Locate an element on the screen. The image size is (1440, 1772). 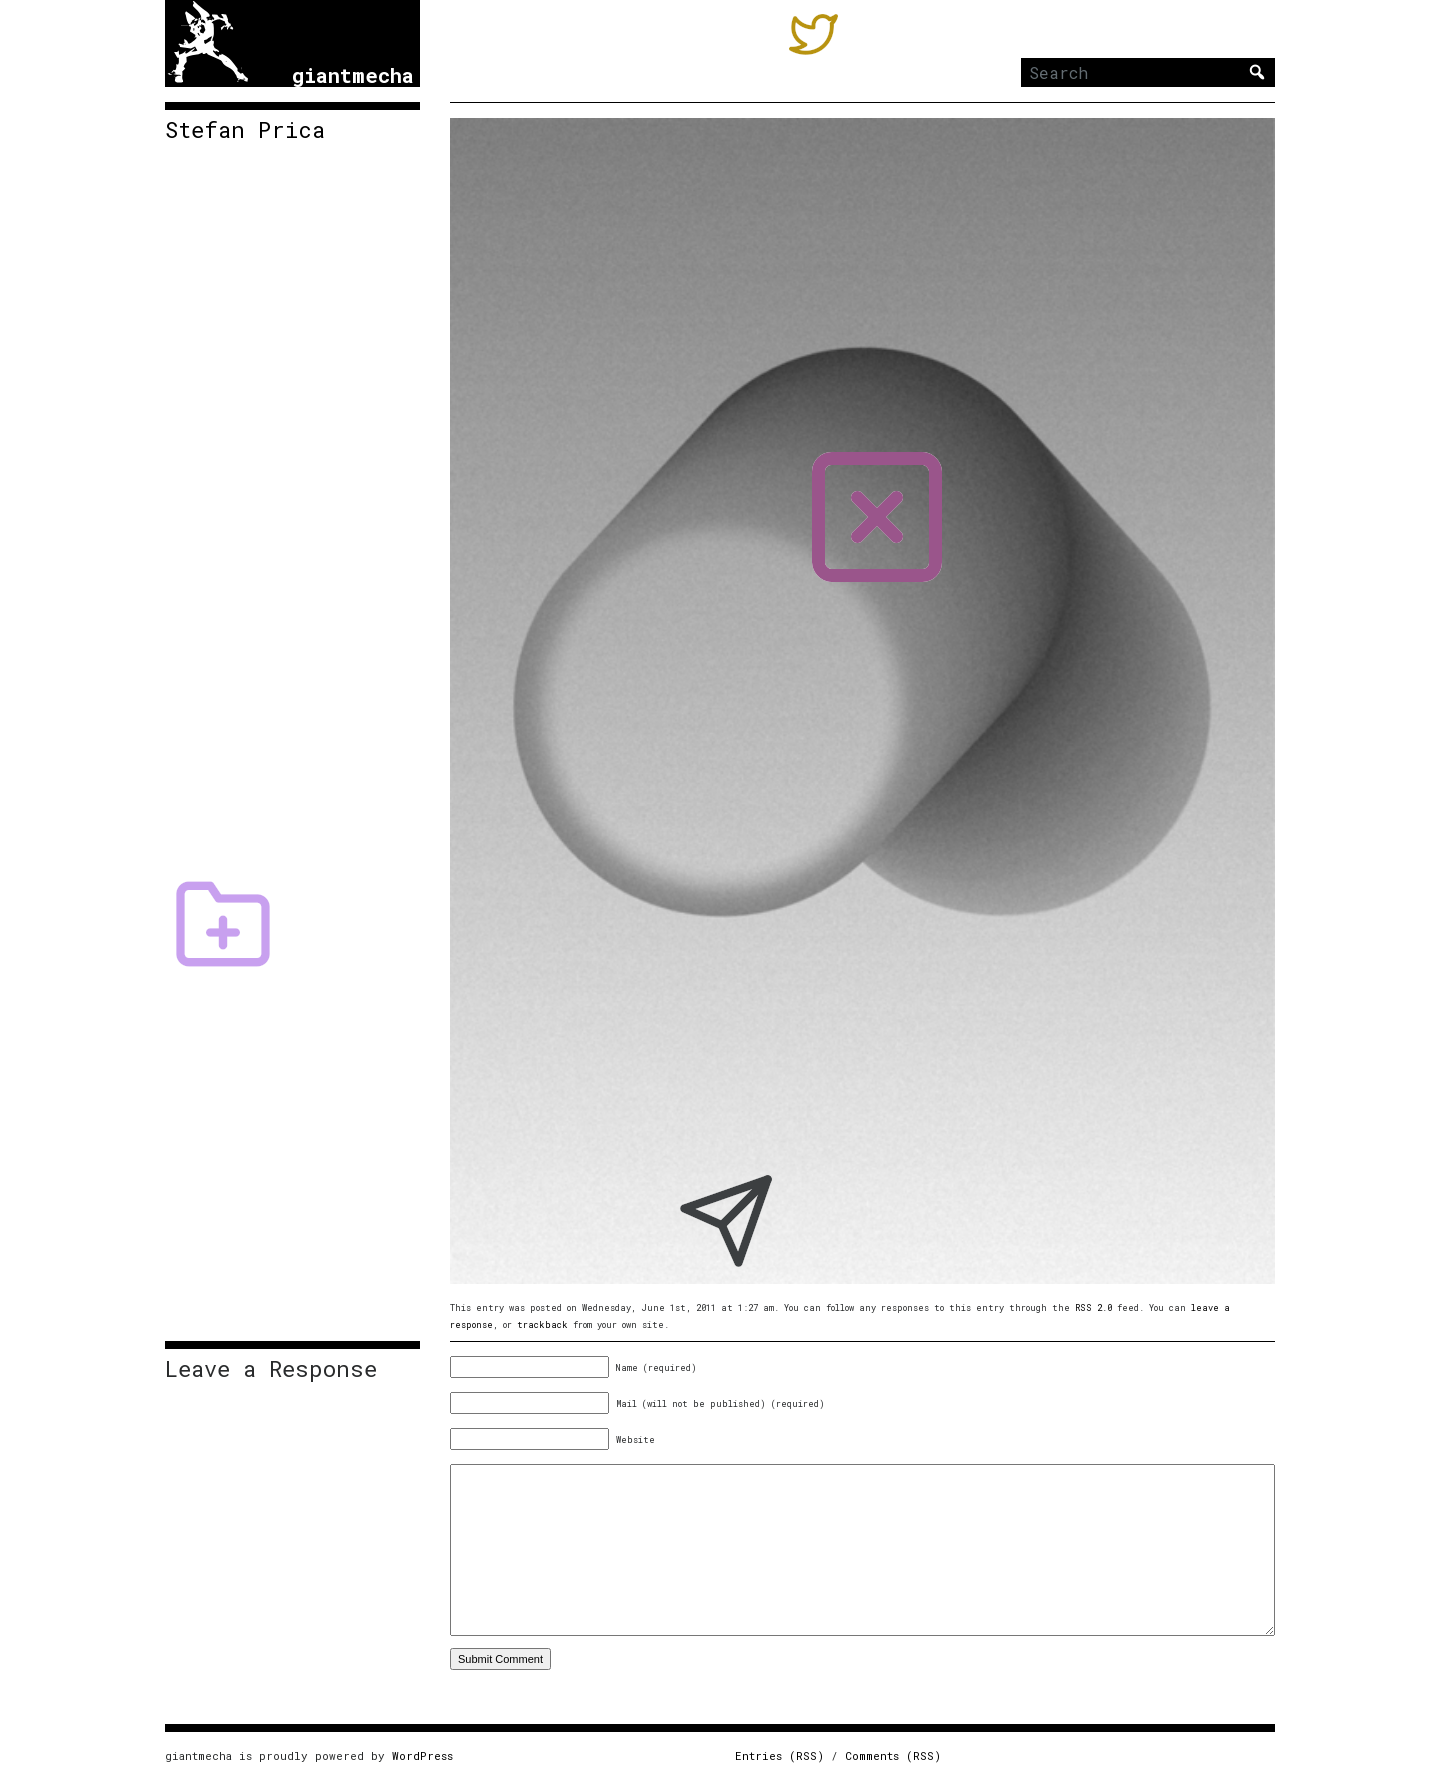
send a message is located at coordinates (726, 1221).